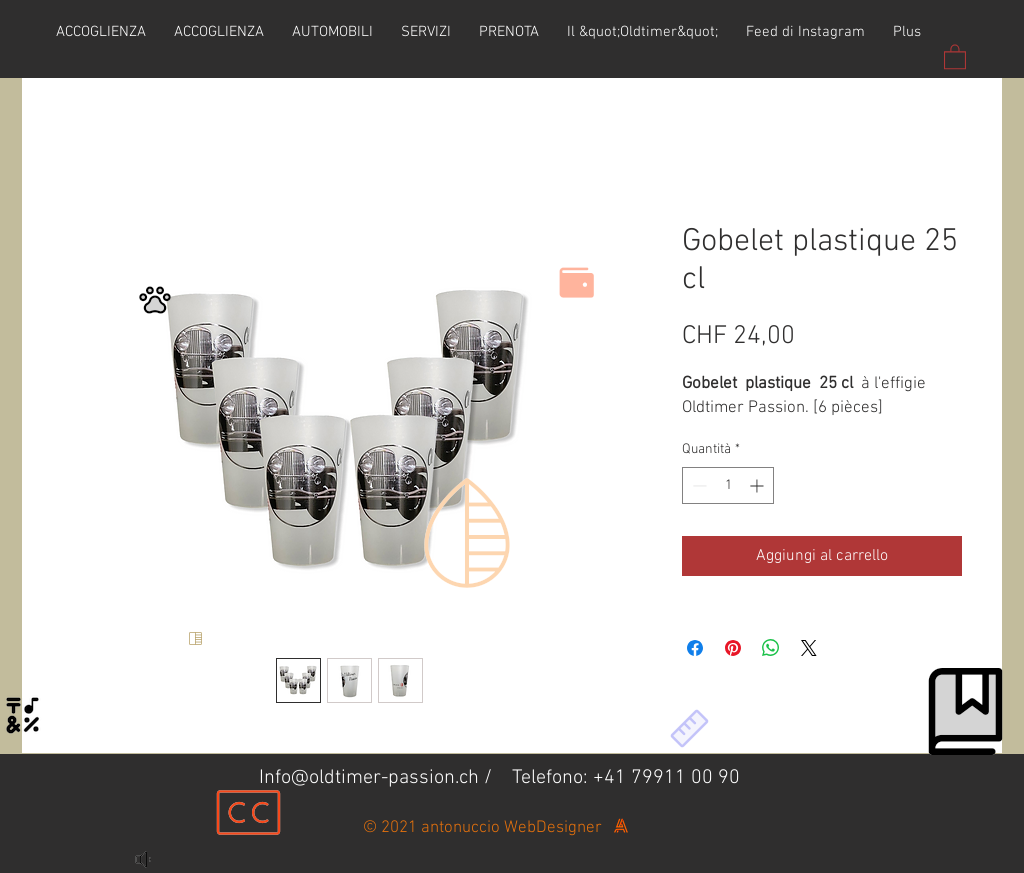  What do you see at coordinates (965, 711) in the screenshot?
I see `access your bookmarked reading material` at bounding box center [965, 711].